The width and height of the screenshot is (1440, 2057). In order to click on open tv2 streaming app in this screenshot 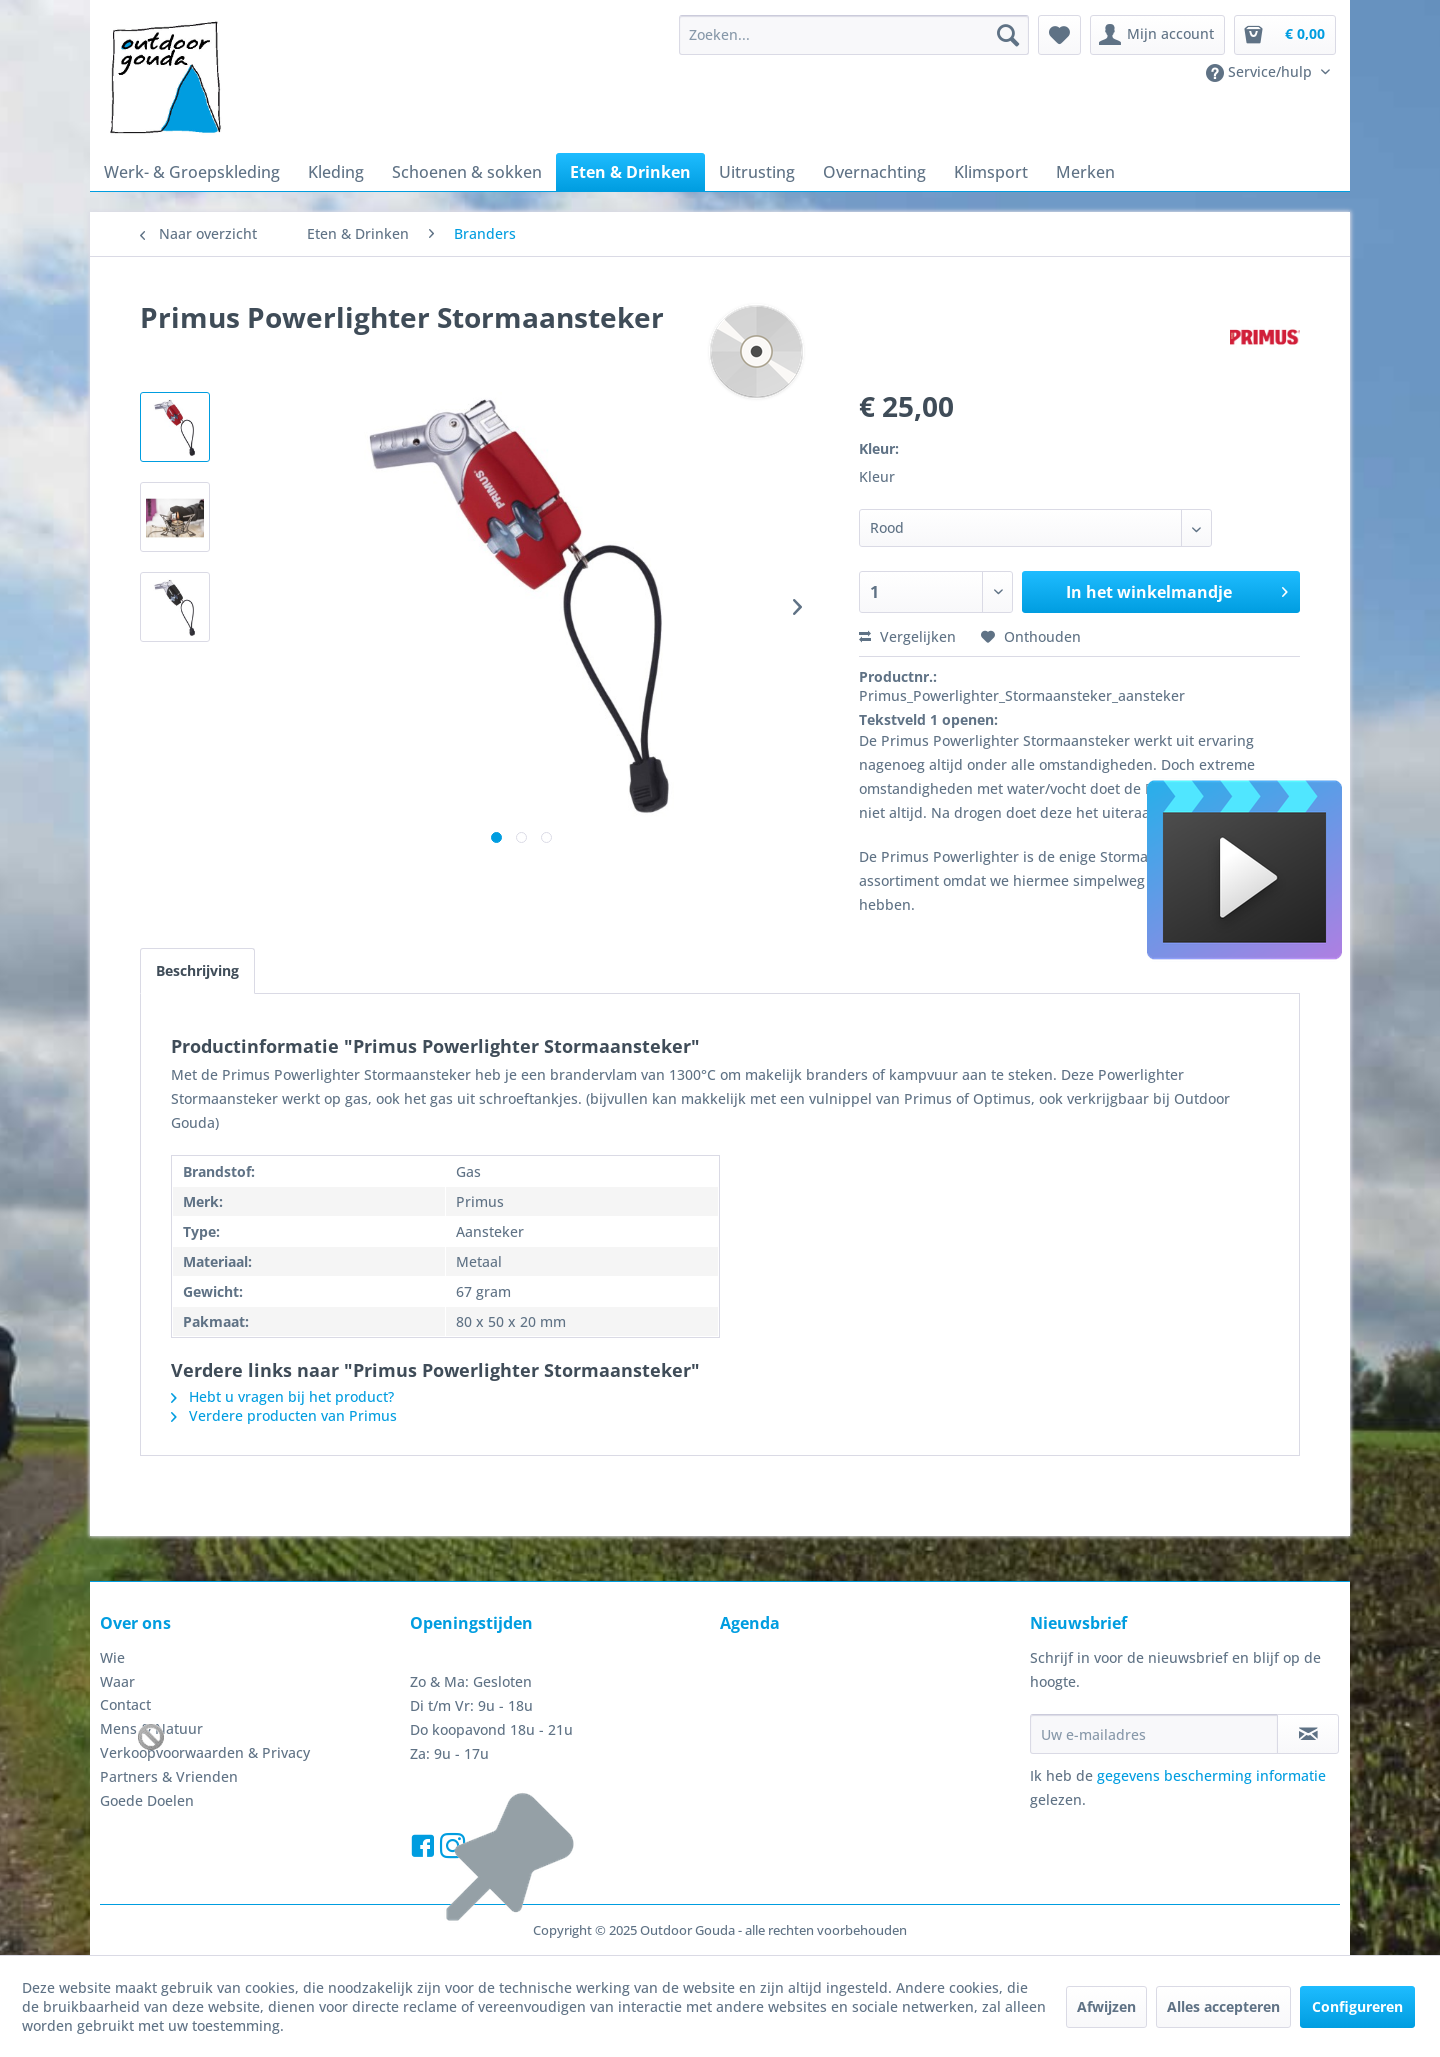, I will do `click(1244, 869)`.